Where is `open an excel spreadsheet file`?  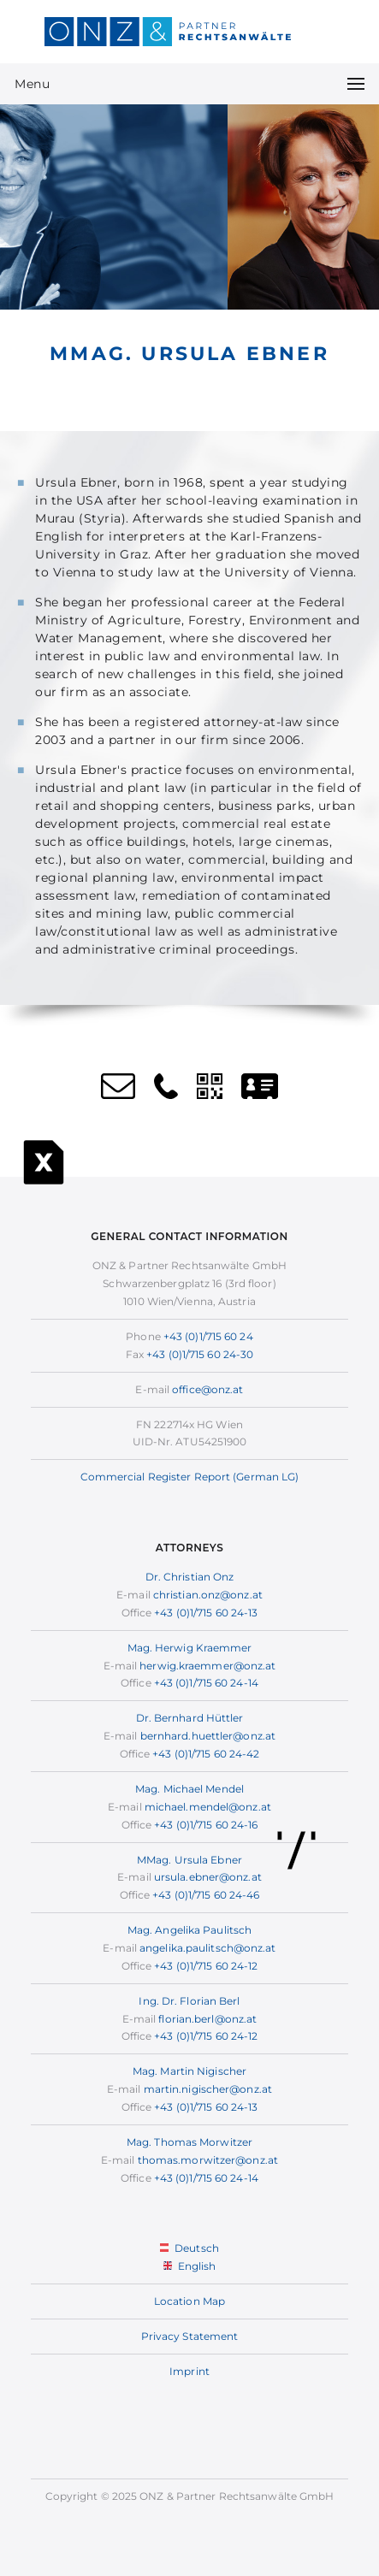 open an excel spreadsheet file is located at coordinates (44, 1162).